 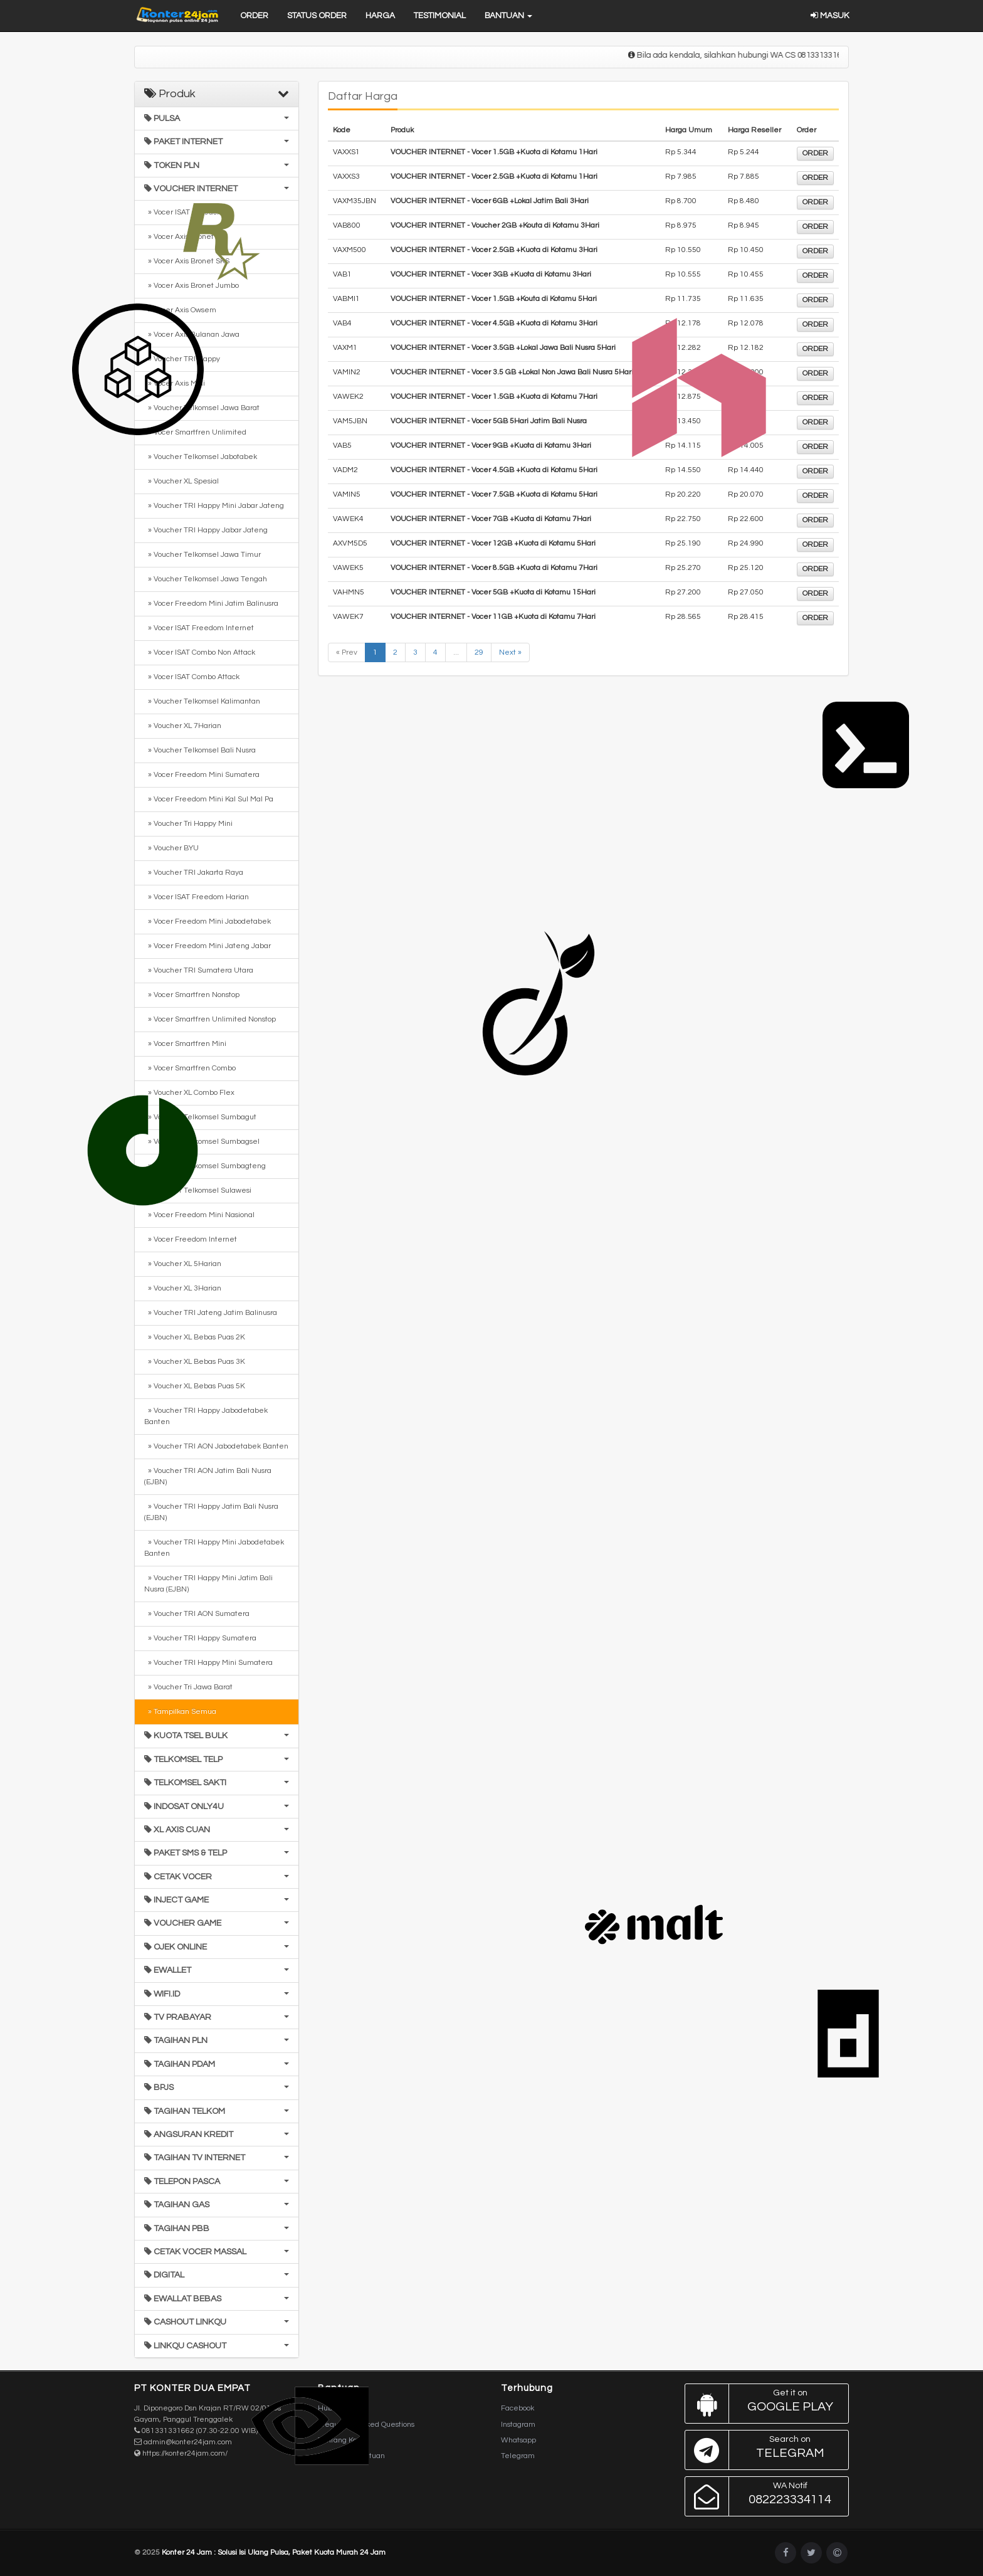 What do you see at coordinates (654, 1924) in the screenshot?
I see `visit malt freelancer platform` at bounding box center [654, 1924].